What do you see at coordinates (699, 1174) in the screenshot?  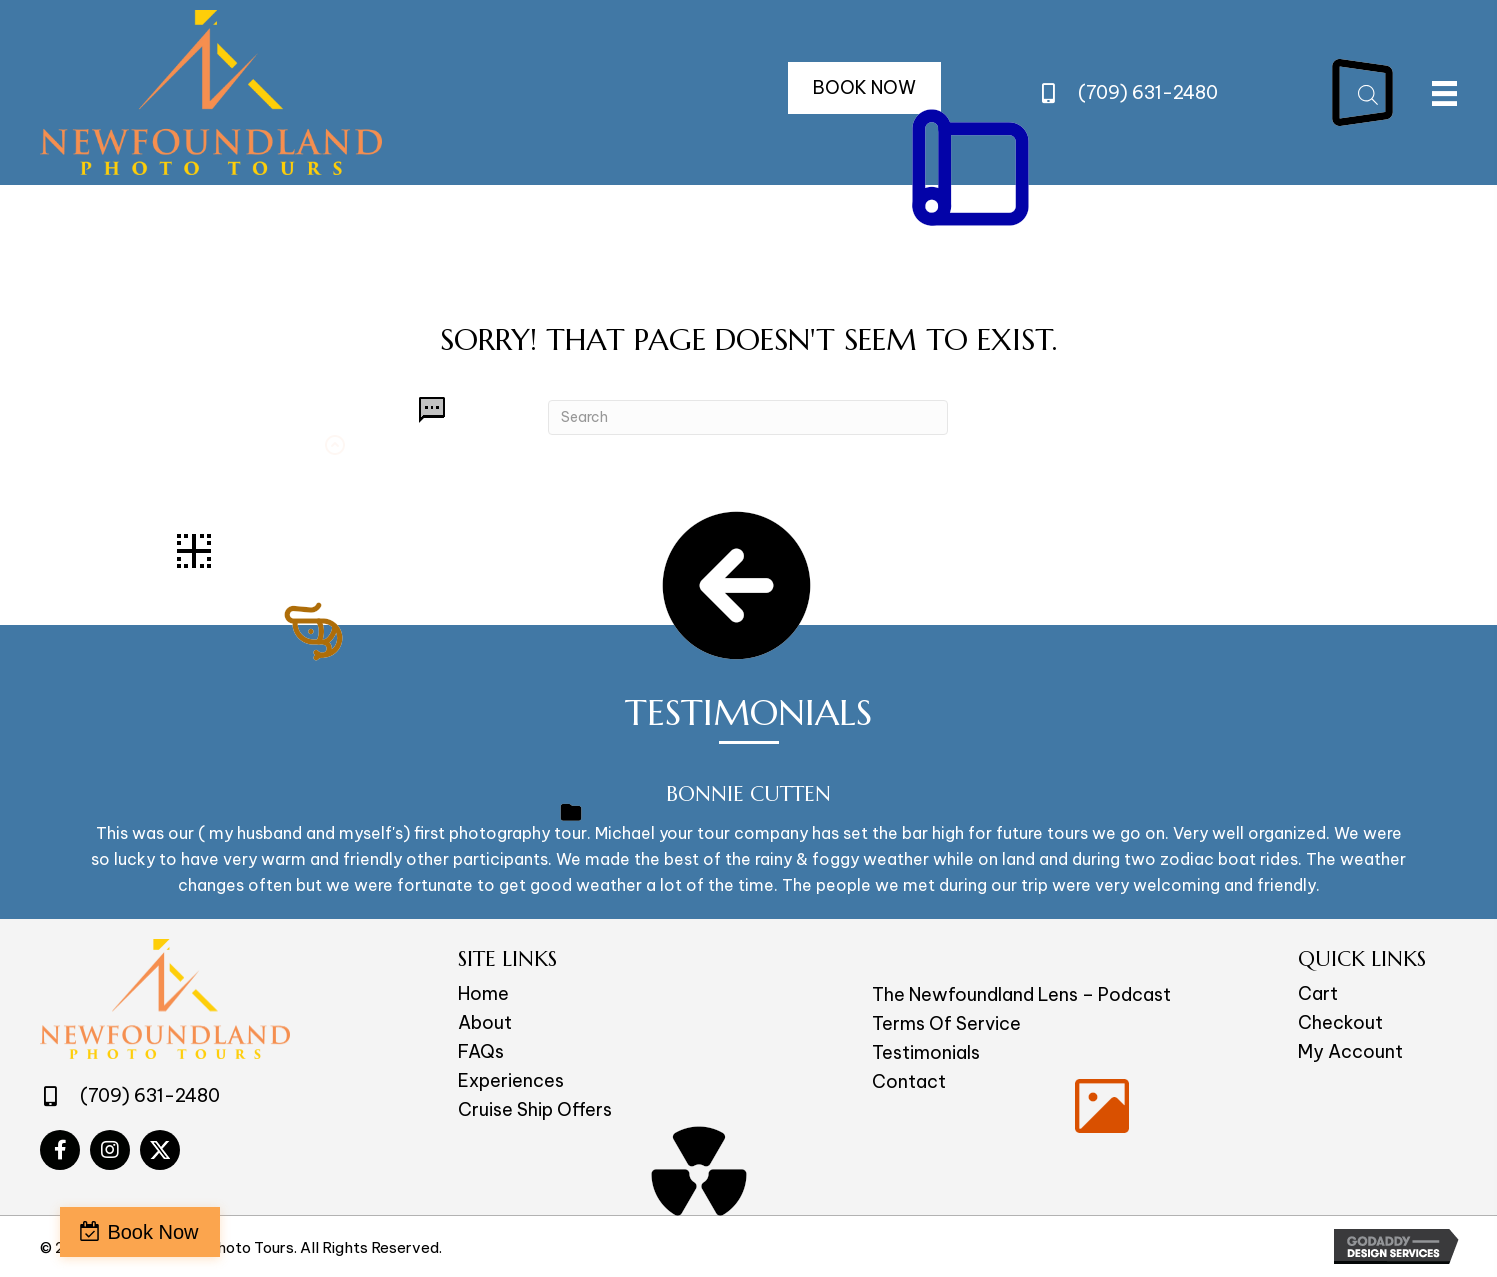 I see `indicates radioactive or hazardous material warning` at bounding box center [699, 1174].